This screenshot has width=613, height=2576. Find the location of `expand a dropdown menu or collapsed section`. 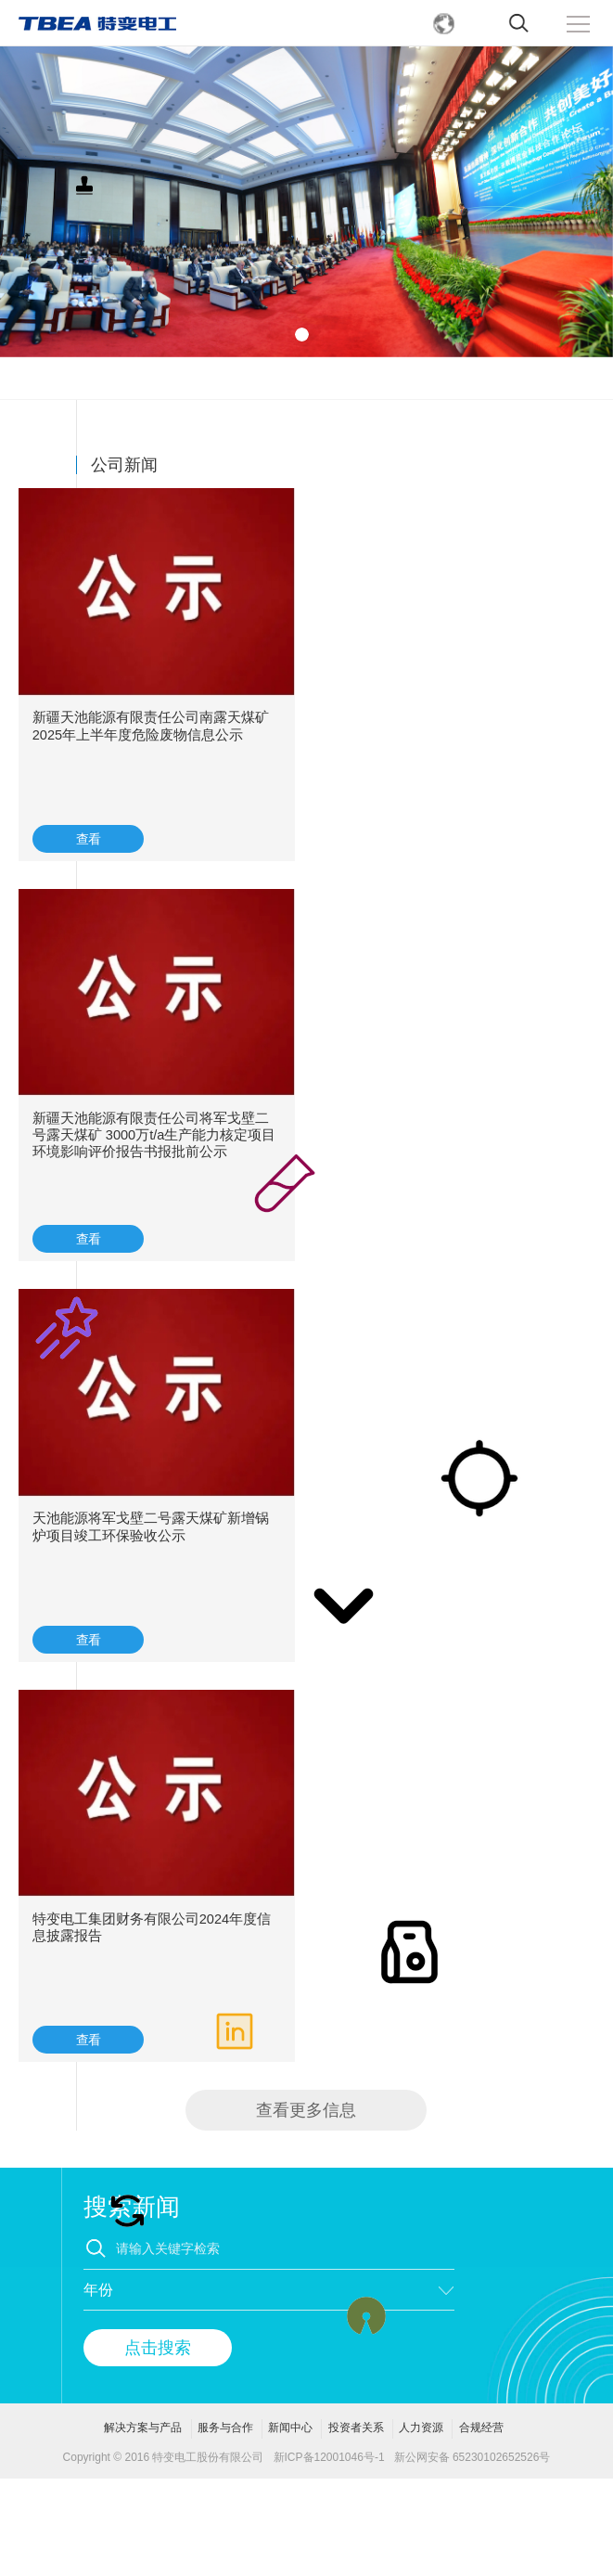

expand a dropdown menu or collapsed section is located at coordinates (343, 1603).